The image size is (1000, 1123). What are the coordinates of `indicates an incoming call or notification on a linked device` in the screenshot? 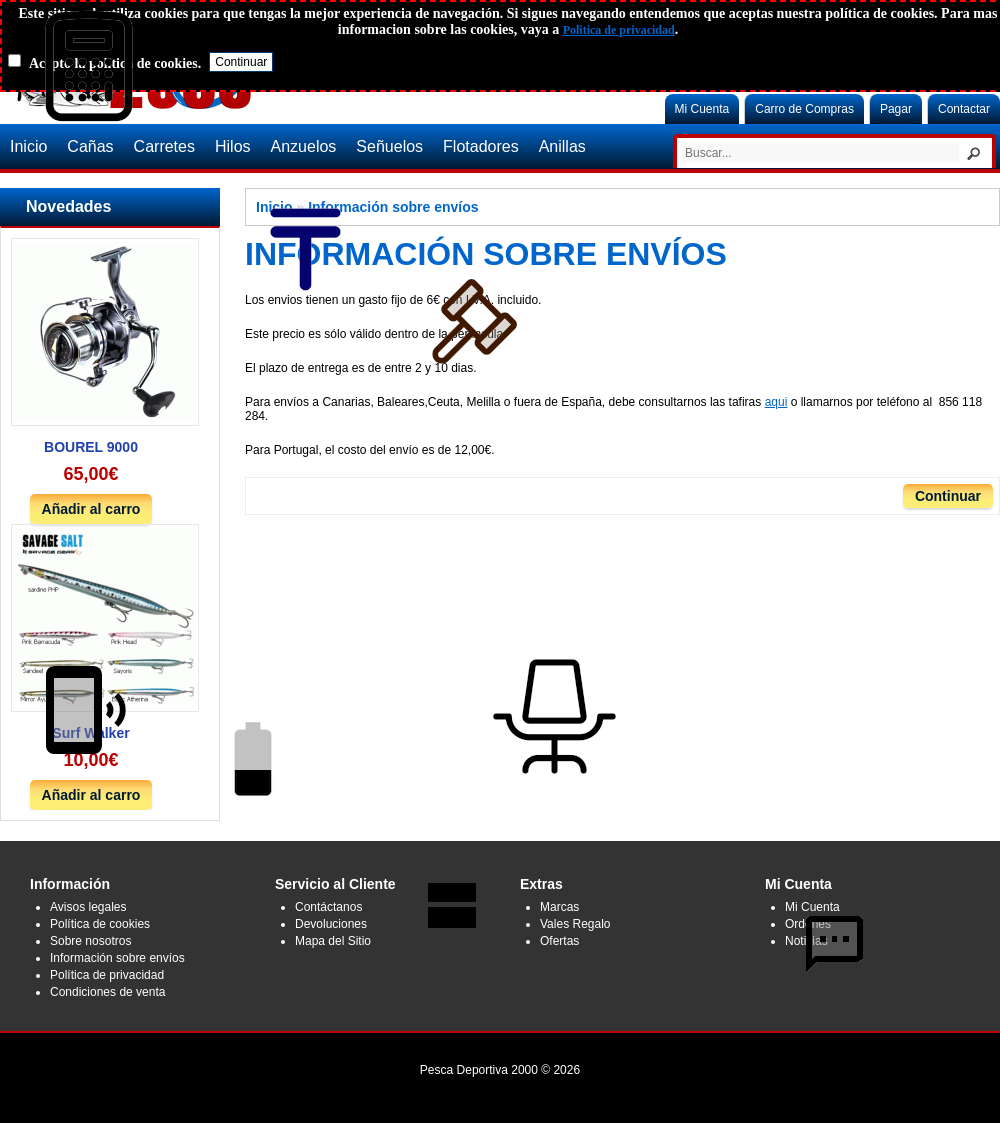 It's located at (86, 710).